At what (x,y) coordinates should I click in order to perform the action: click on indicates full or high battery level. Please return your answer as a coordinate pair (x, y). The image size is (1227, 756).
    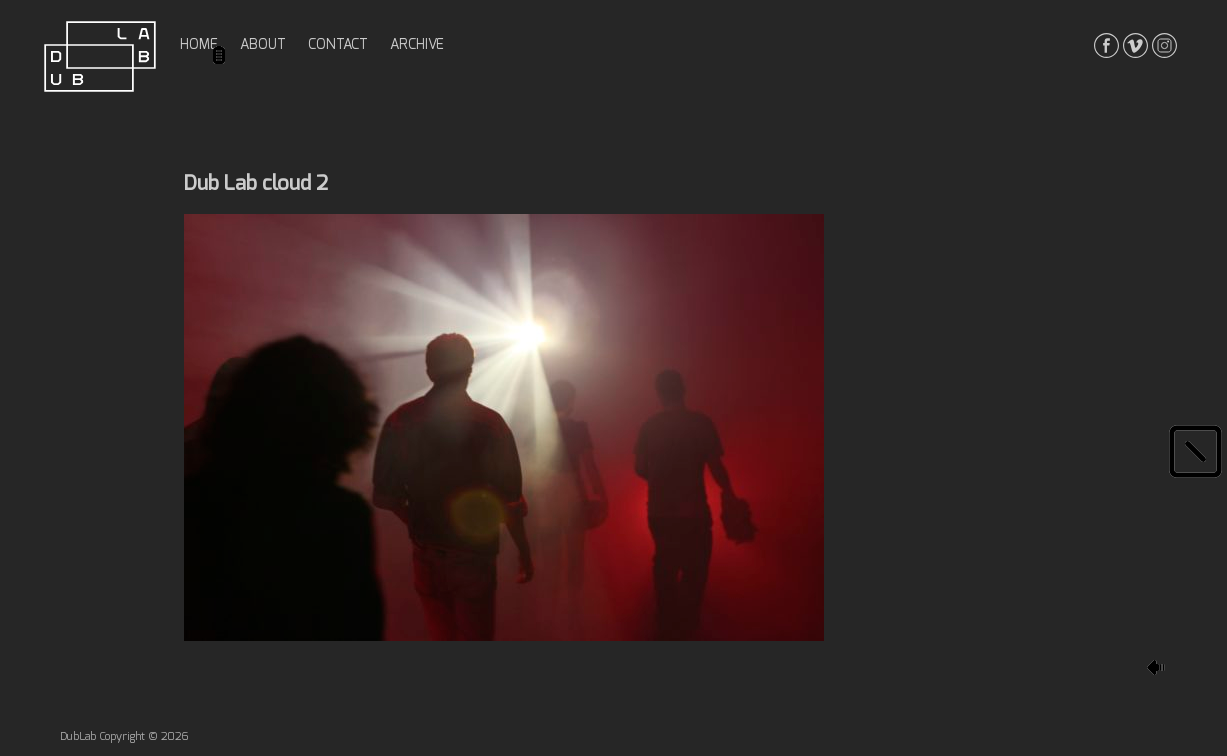
    Looking at the image, I should click on (219, 55).